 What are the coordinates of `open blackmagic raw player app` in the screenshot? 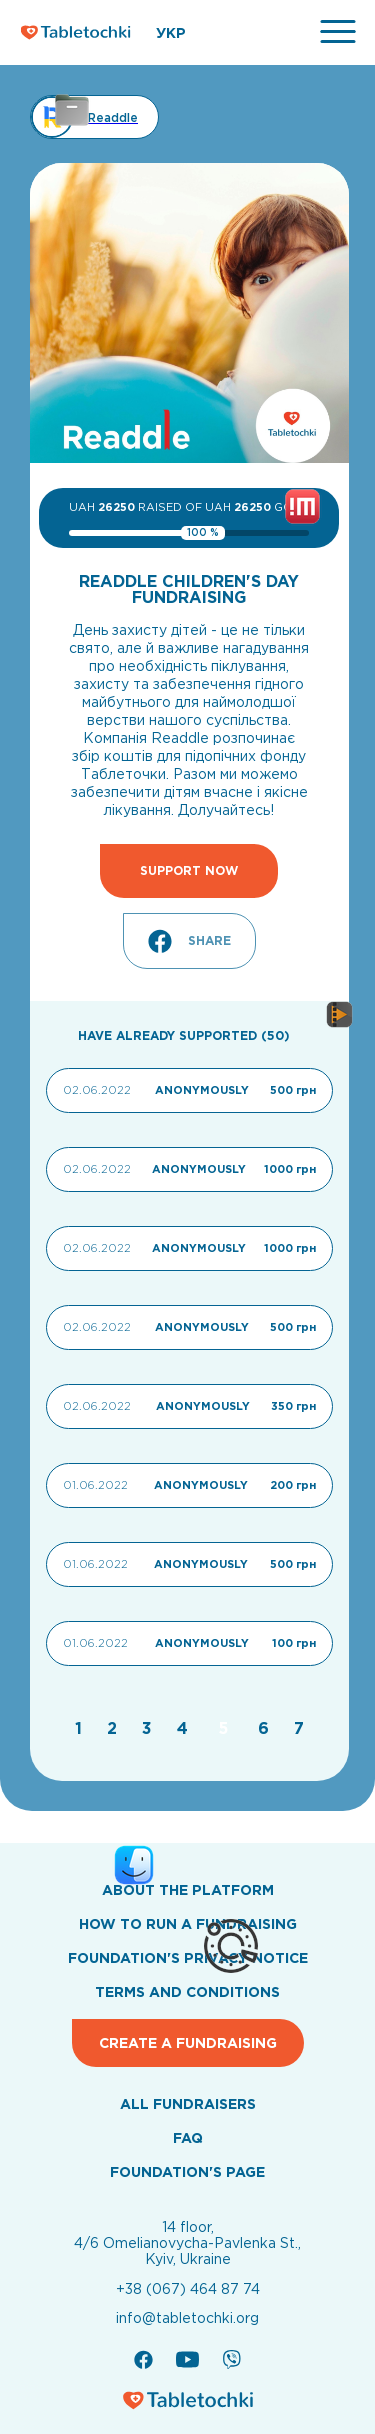 It's located at (339, 1014).